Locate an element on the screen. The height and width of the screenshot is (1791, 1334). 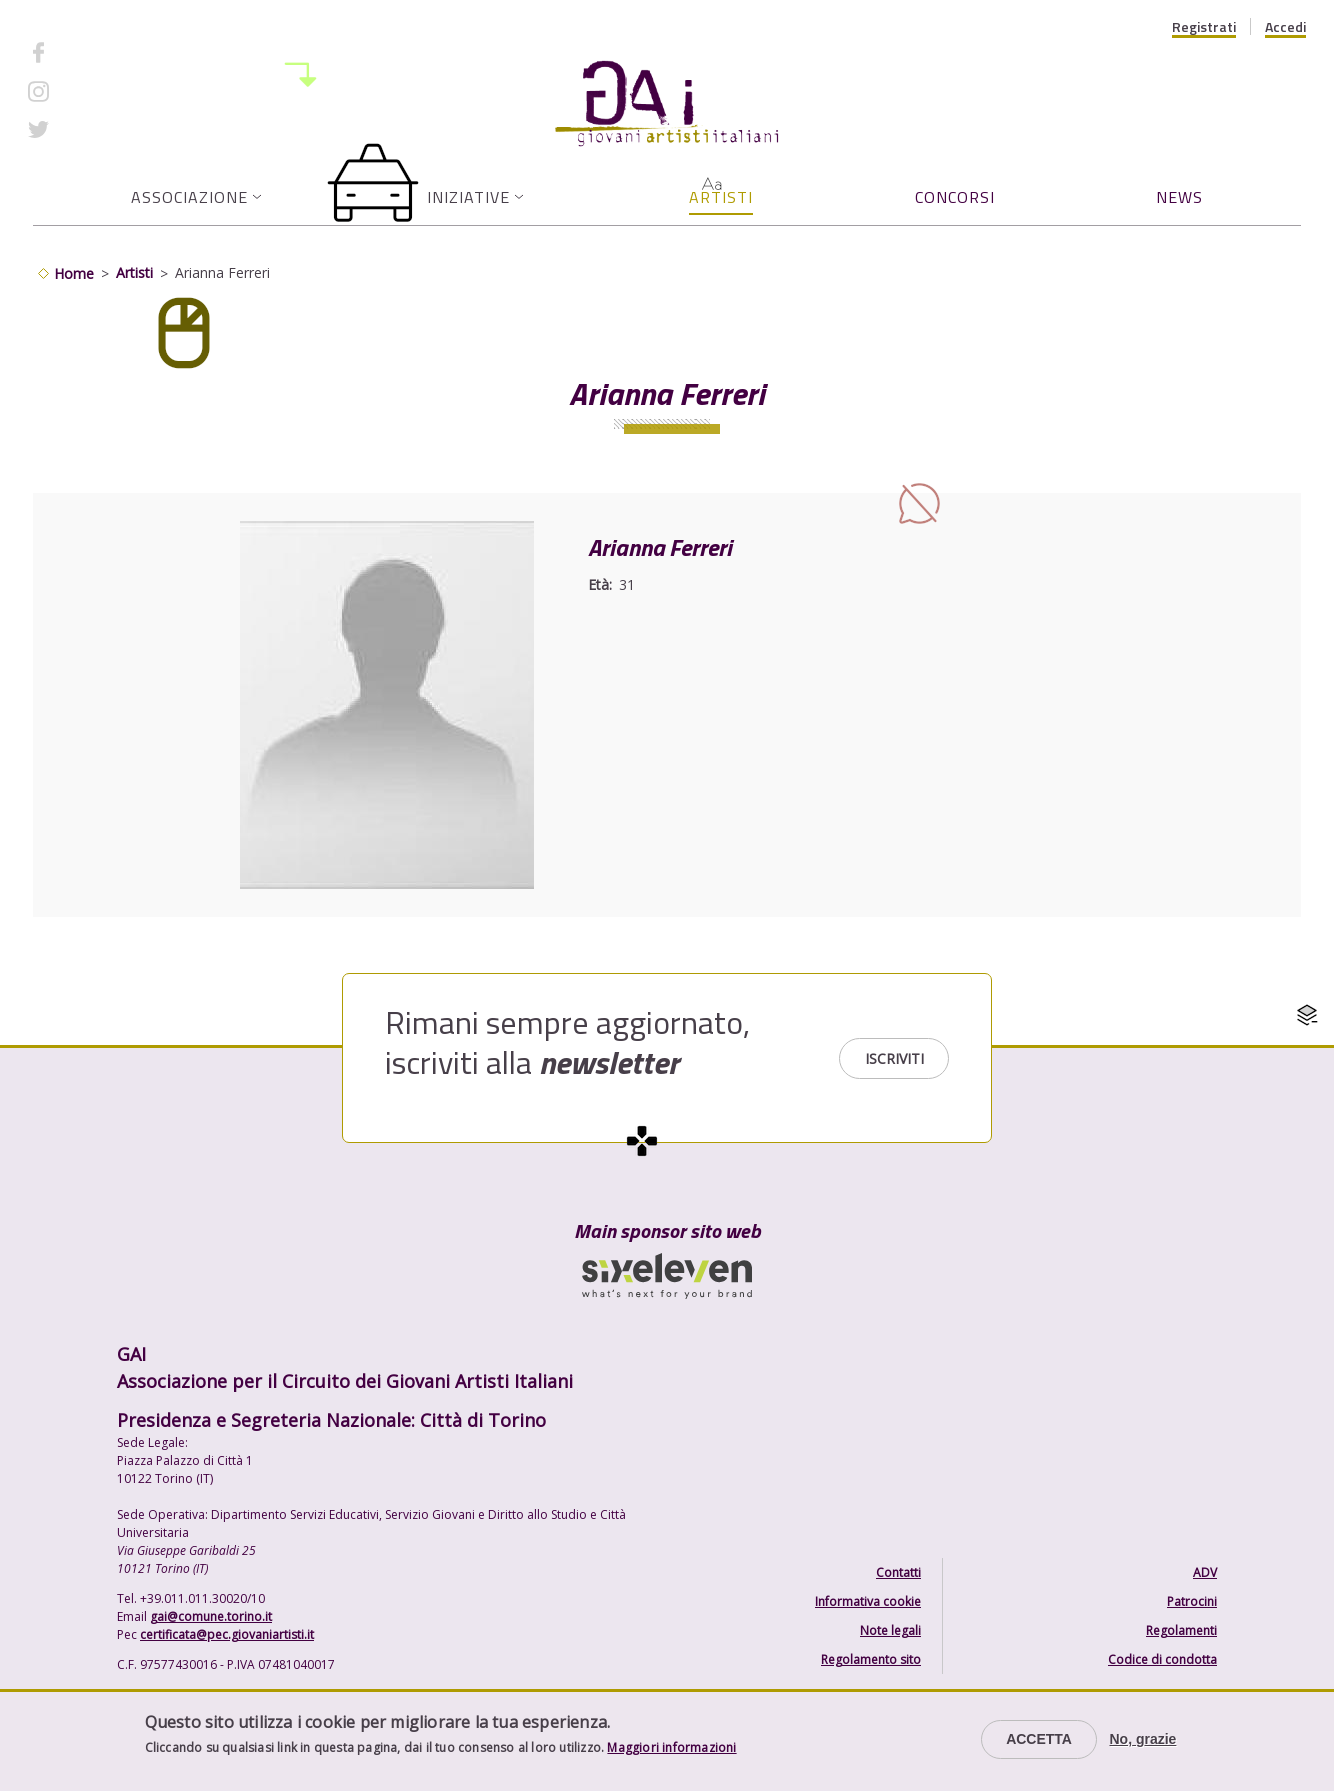
right-click action or context menu trigger is located at coordinates (184, 333).